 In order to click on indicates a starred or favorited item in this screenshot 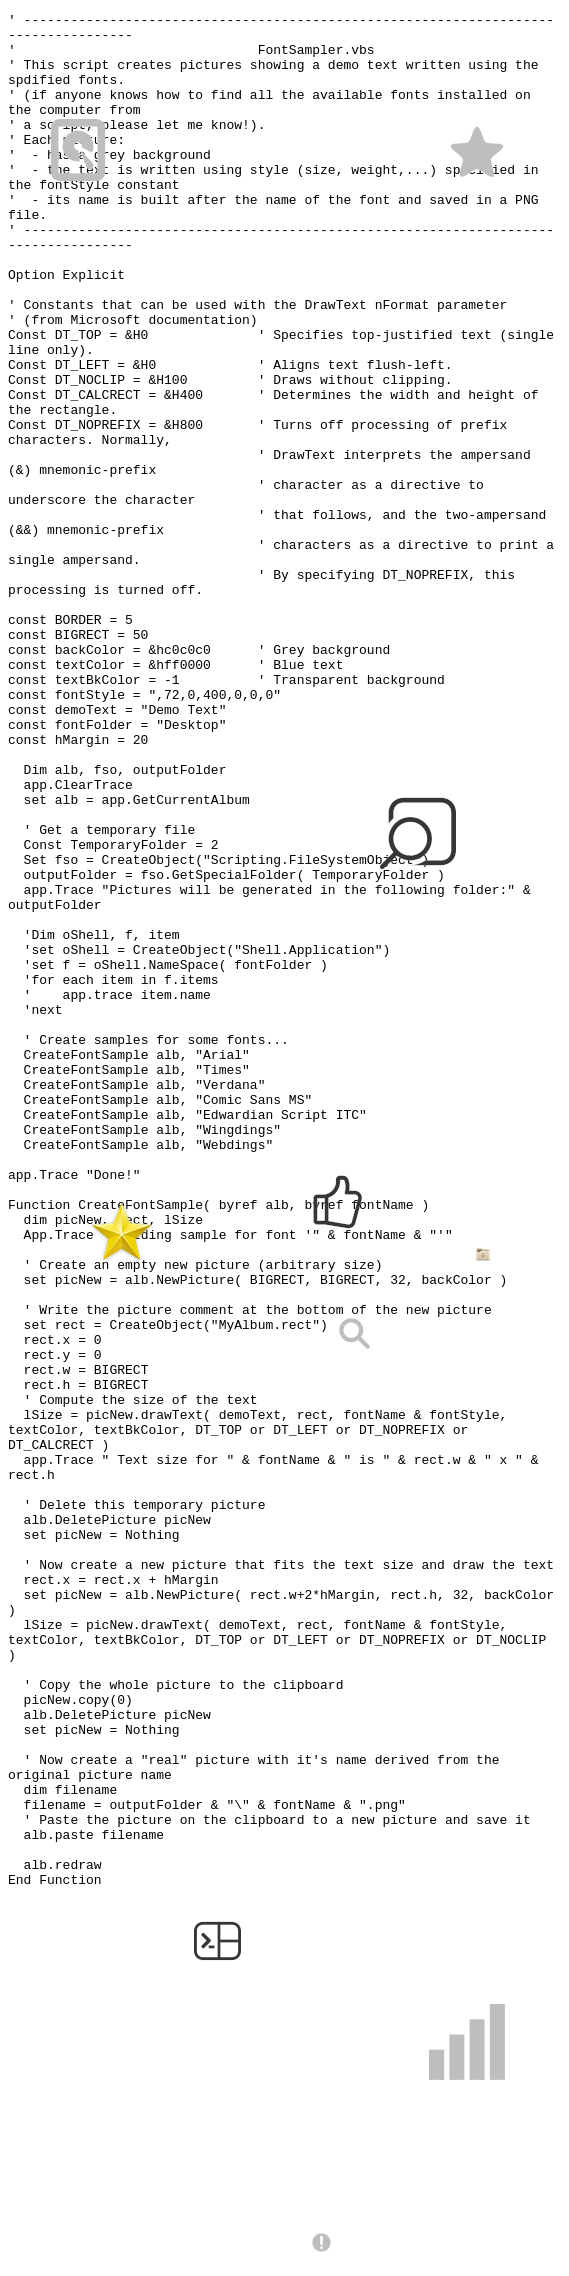, I will do `click(121, 1234)`.